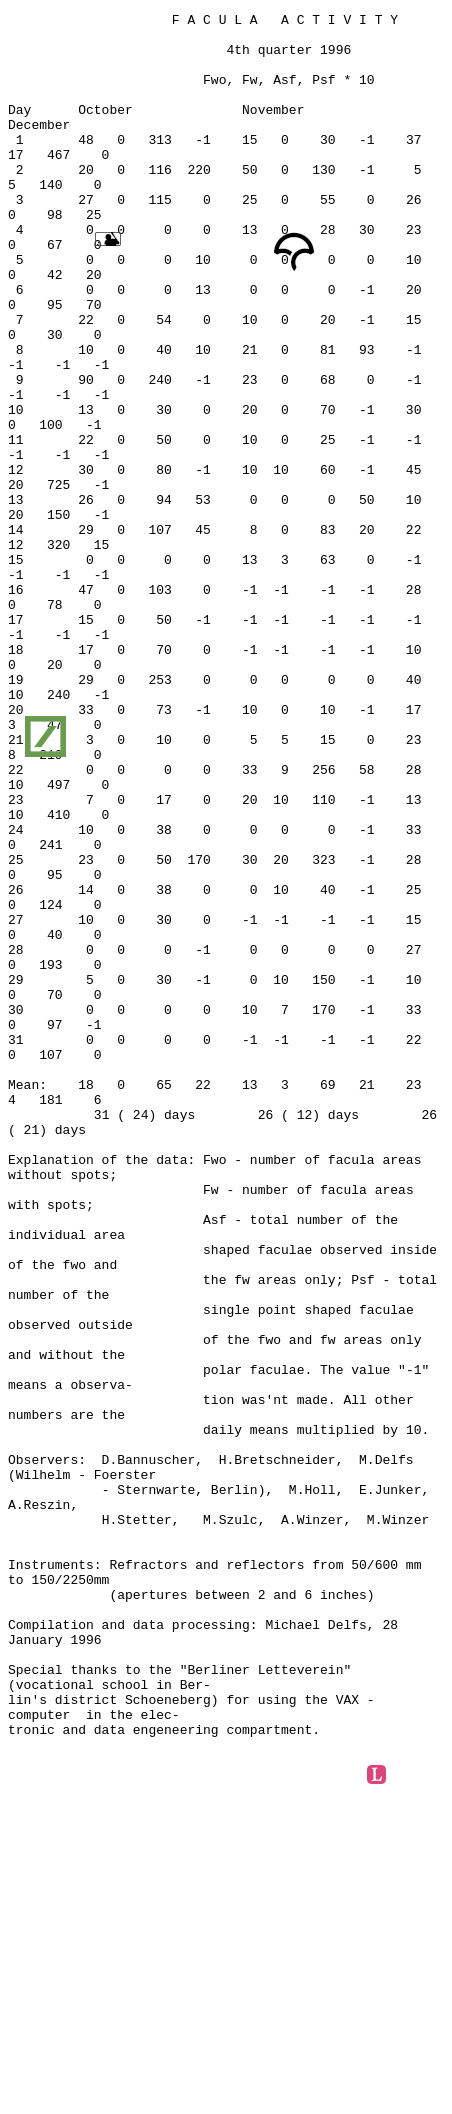  I want to click on link to Codecov code coverage service, so click(294, 252).